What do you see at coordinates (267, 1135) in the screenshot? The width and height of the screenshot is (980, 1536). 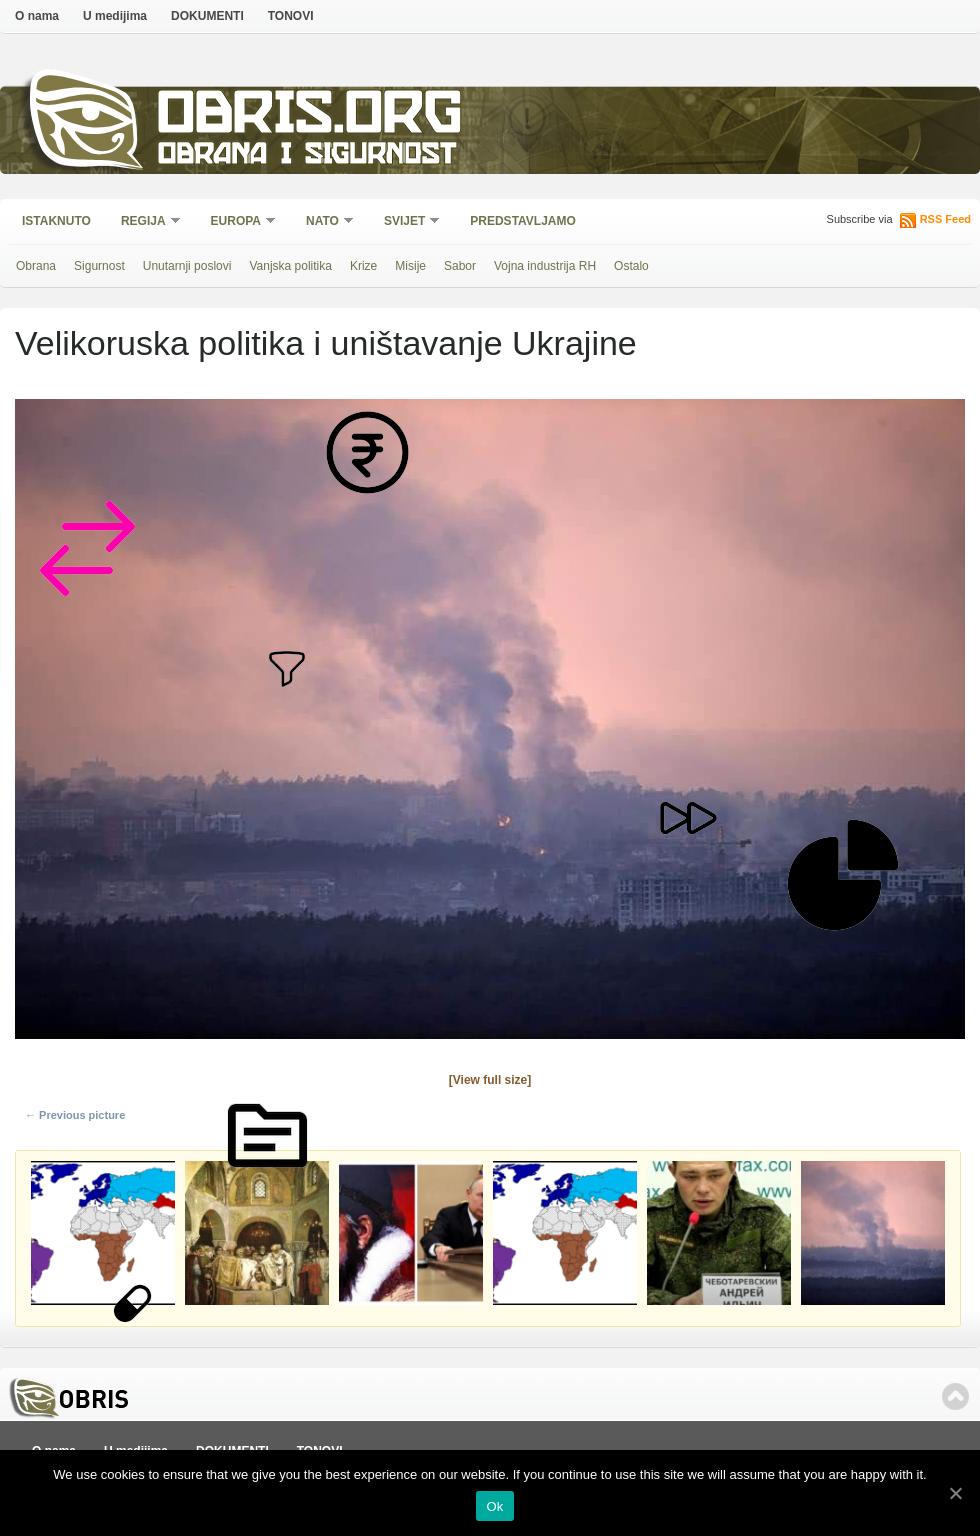 I see `access topic folders or categories` at bounding box center [267, 1135].